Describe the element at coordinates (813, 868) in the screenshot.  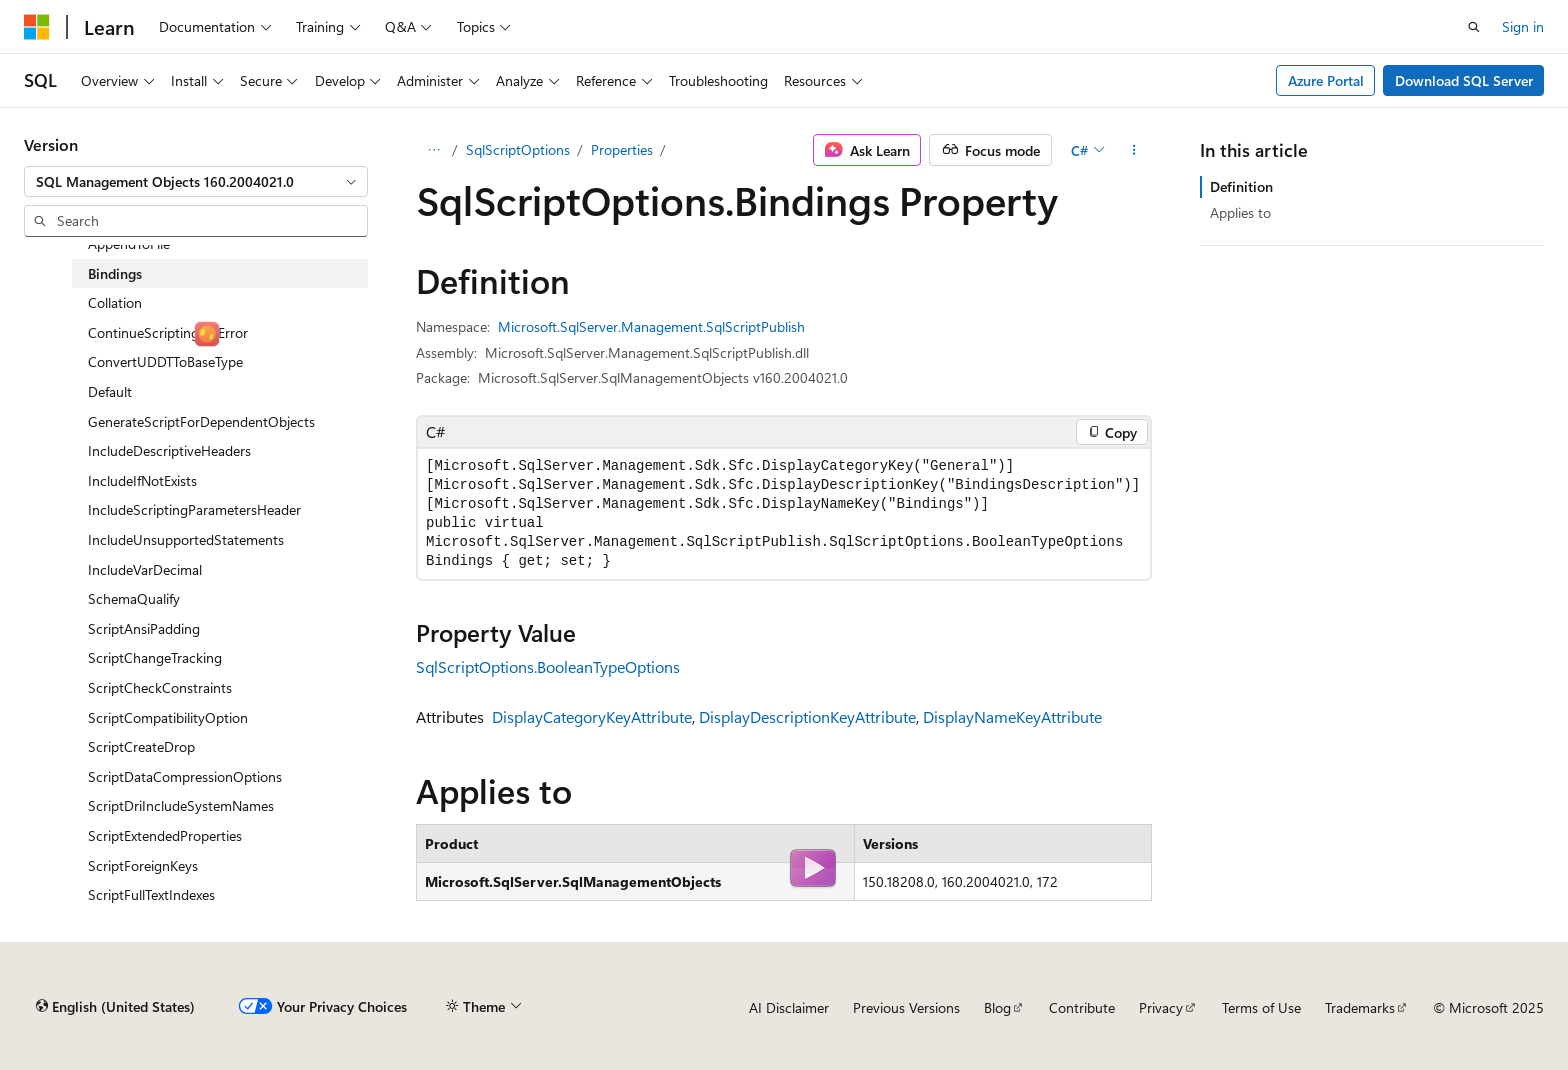
I see `open totem video player` at that location.